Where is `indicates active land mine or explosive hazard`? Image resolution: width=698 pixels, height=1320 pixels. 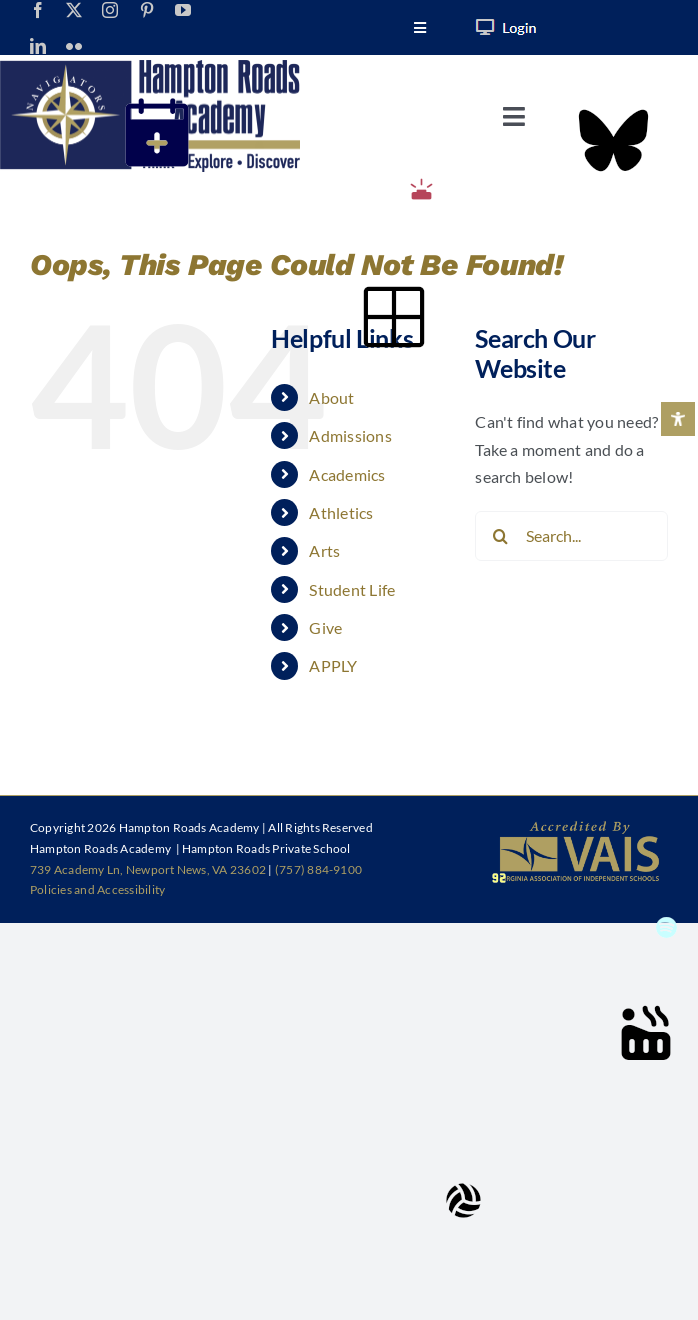
indicates active land mine or explosive hazard is located at coordinates (421, 189).